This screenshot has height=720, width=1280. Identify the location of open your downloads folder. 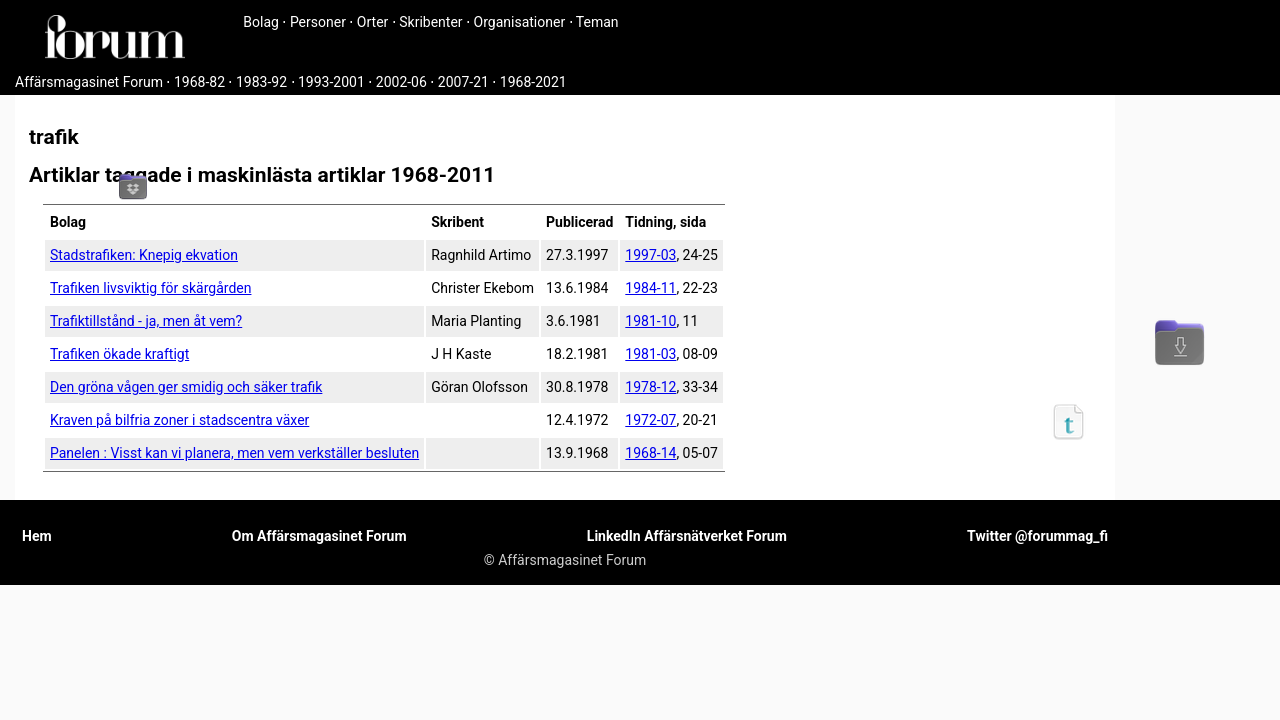
(1179, 342).